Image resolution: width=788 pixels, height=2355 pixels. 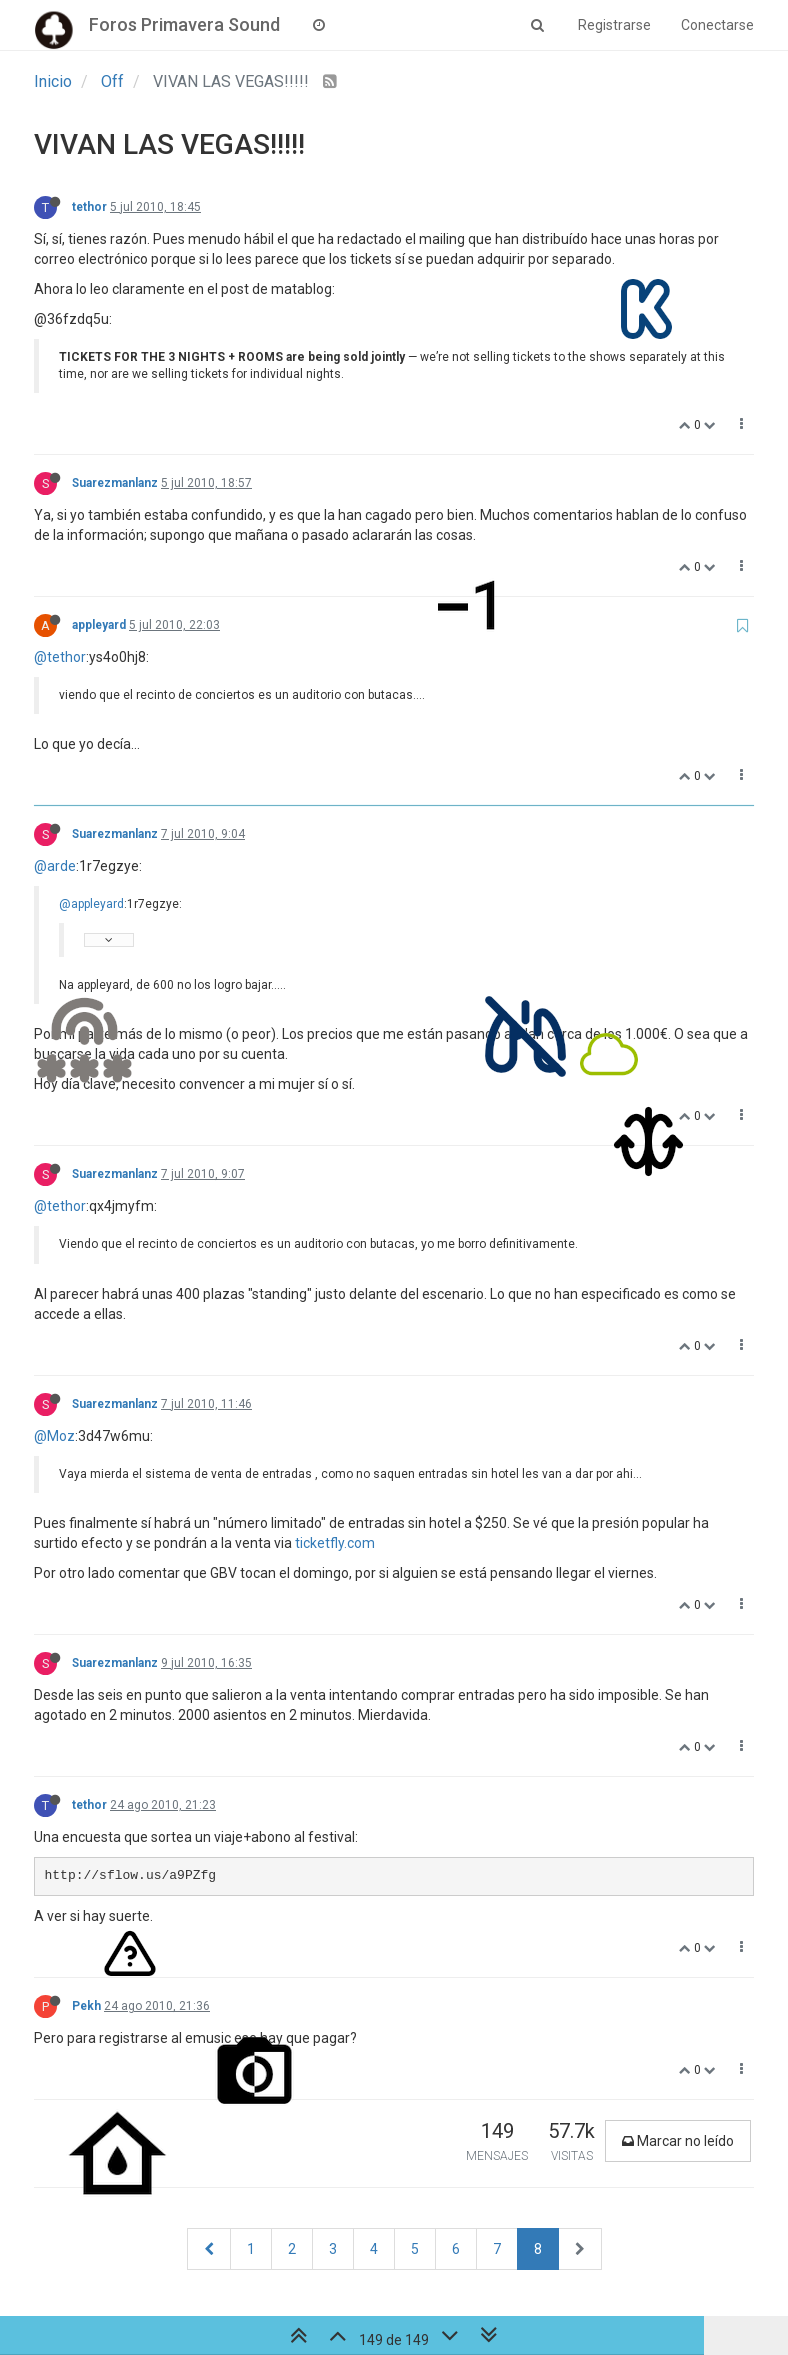 What do you see at coordinates (525, 1036) in the screenshot?
I see `indicates respiratory function disabled or unavailable` at bounding box center [525, 1036].